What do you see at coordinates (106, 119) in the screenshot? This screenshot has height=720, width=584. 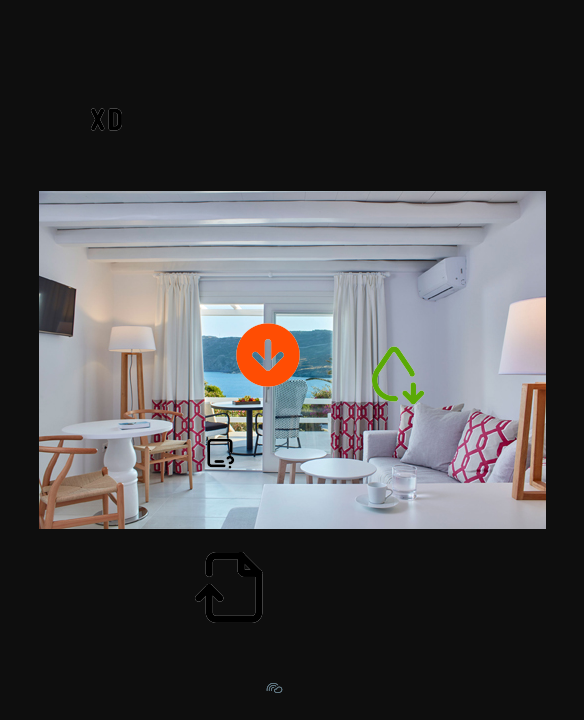 I see `open Adobe XD design file` at bounding box center [106, 119].